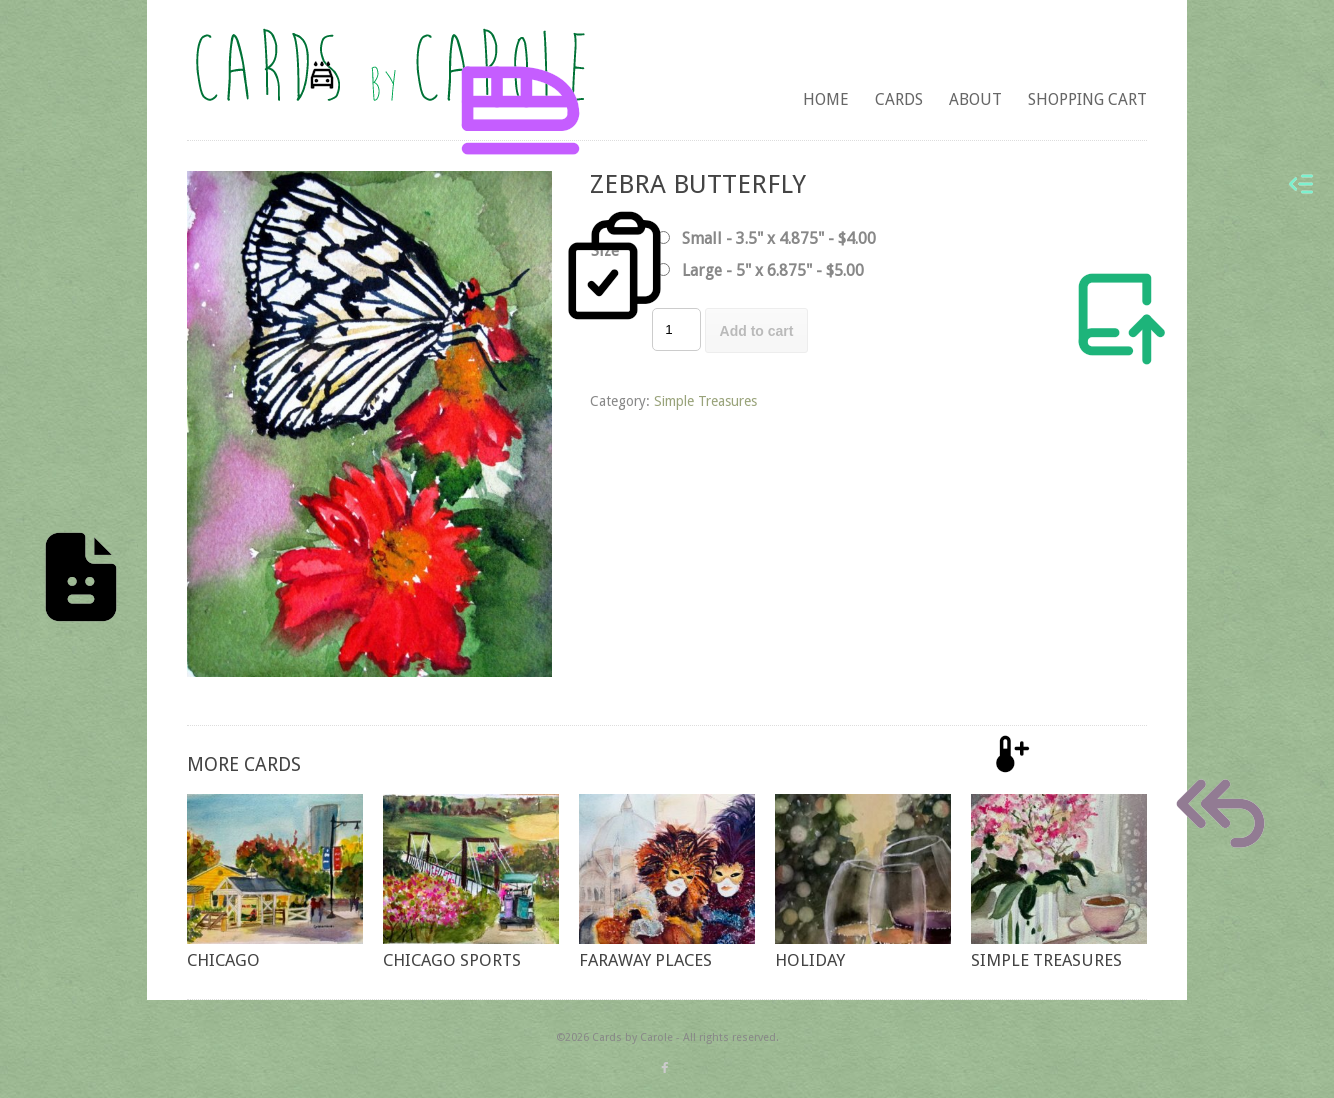  What do you see at coordinates (322, 75) in the screenshot?
I see `find nearby car wash locations` at bounding box center [322, 75].